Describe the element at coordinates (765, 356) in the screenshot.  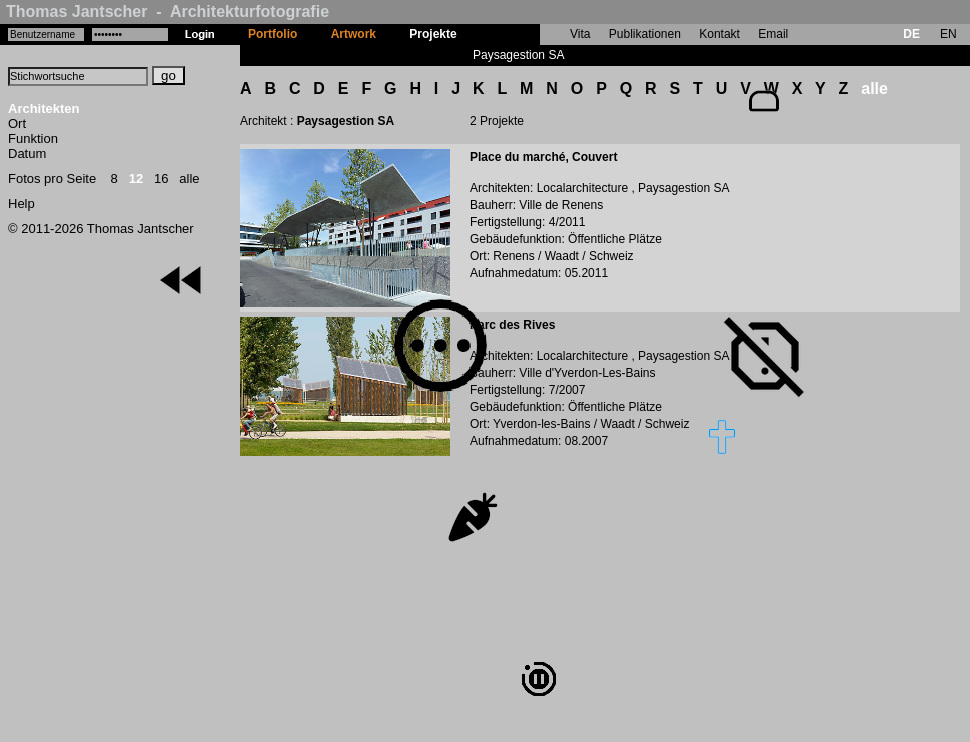
I see `disable or turn off reporting` at that location.